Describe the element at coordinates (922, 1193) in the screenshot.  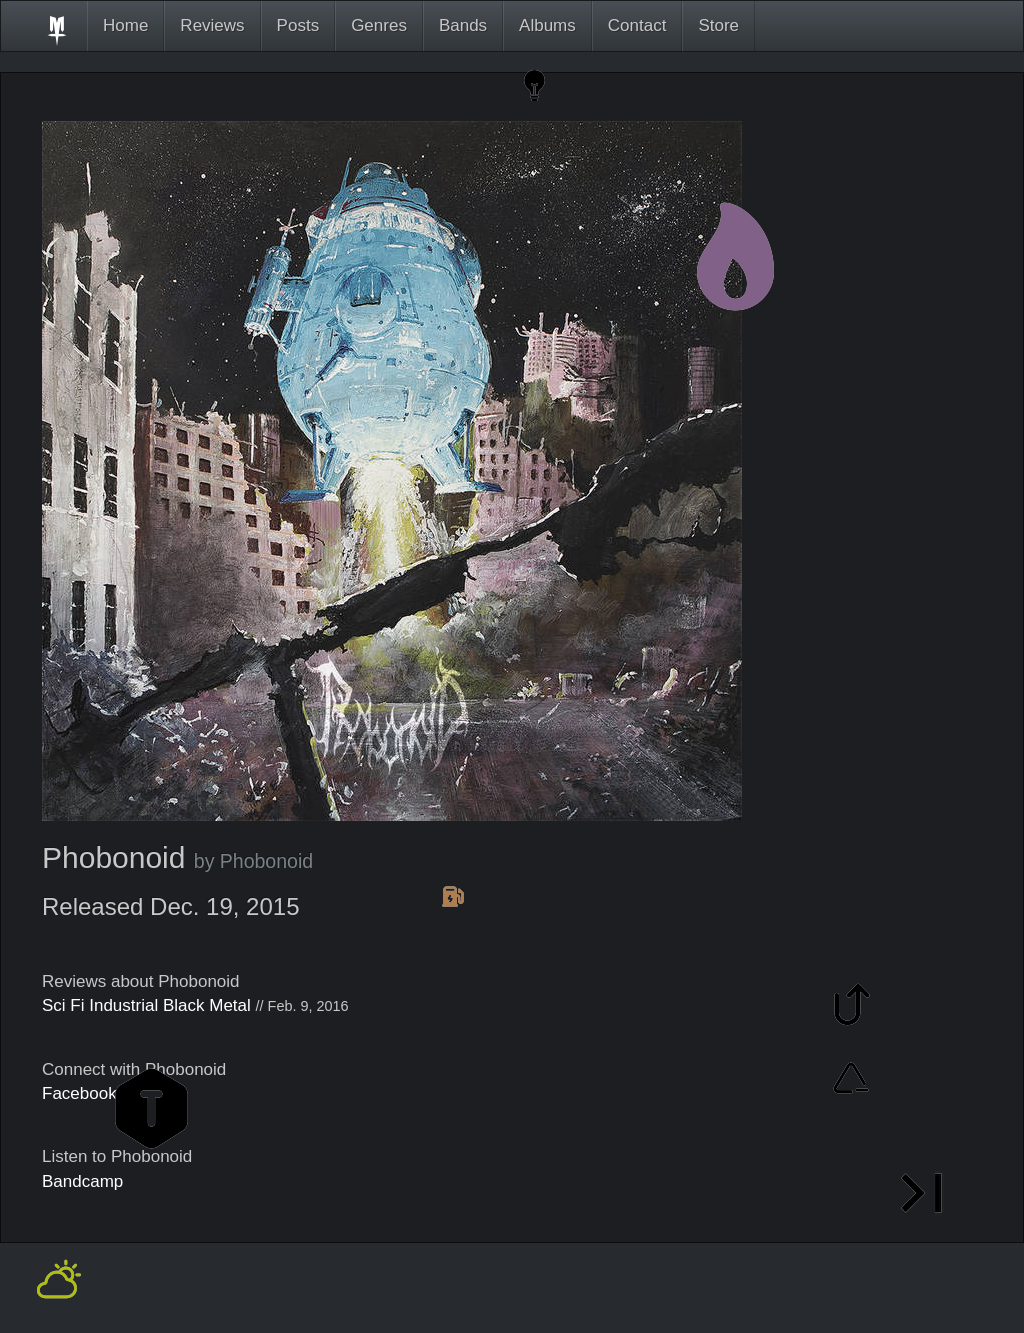
I see `go to the last page` at that location.